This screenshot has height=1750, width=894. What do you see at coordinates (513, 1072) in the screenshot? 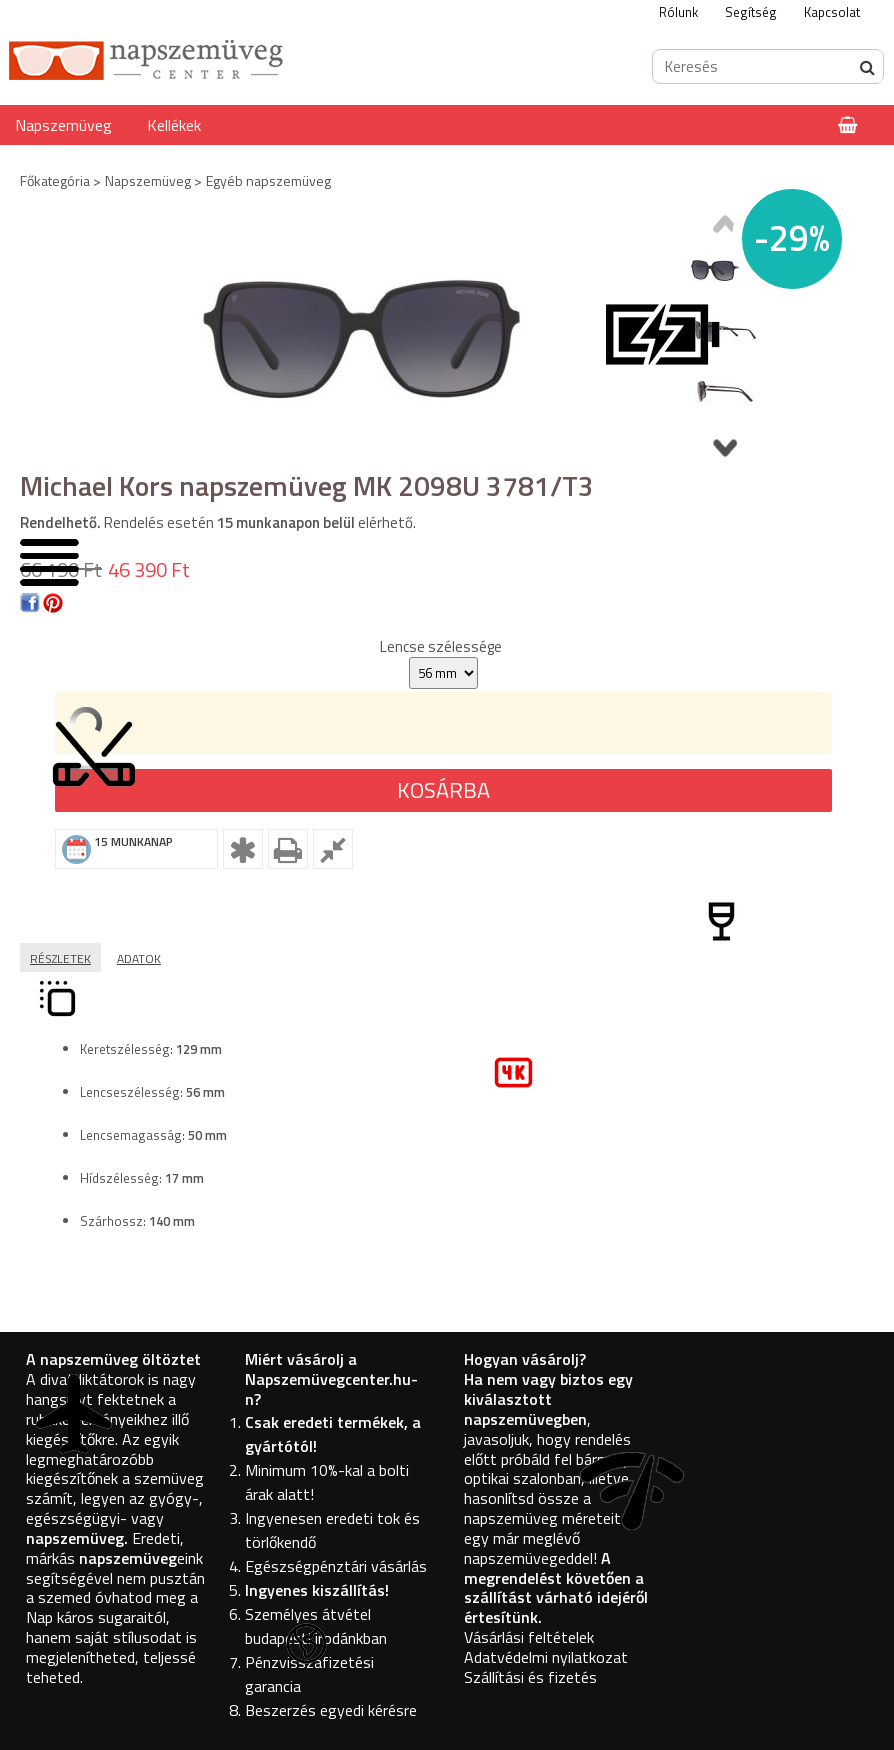
I see `indicates 4K resolution video quality` at bounding box center [513, 1072].